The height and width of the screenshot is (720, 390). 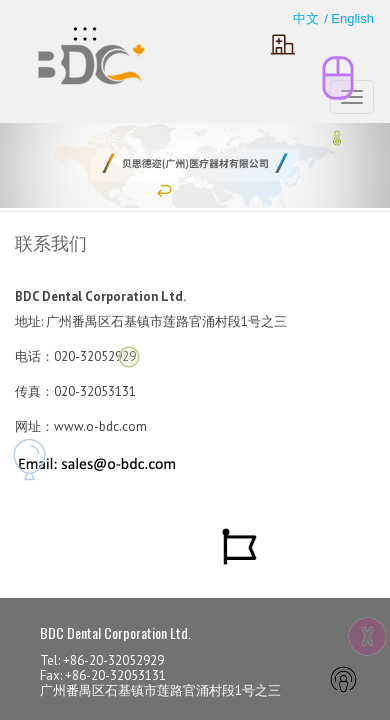 I want to click on close or dismiss a dialog, so click(x=367, y=636).